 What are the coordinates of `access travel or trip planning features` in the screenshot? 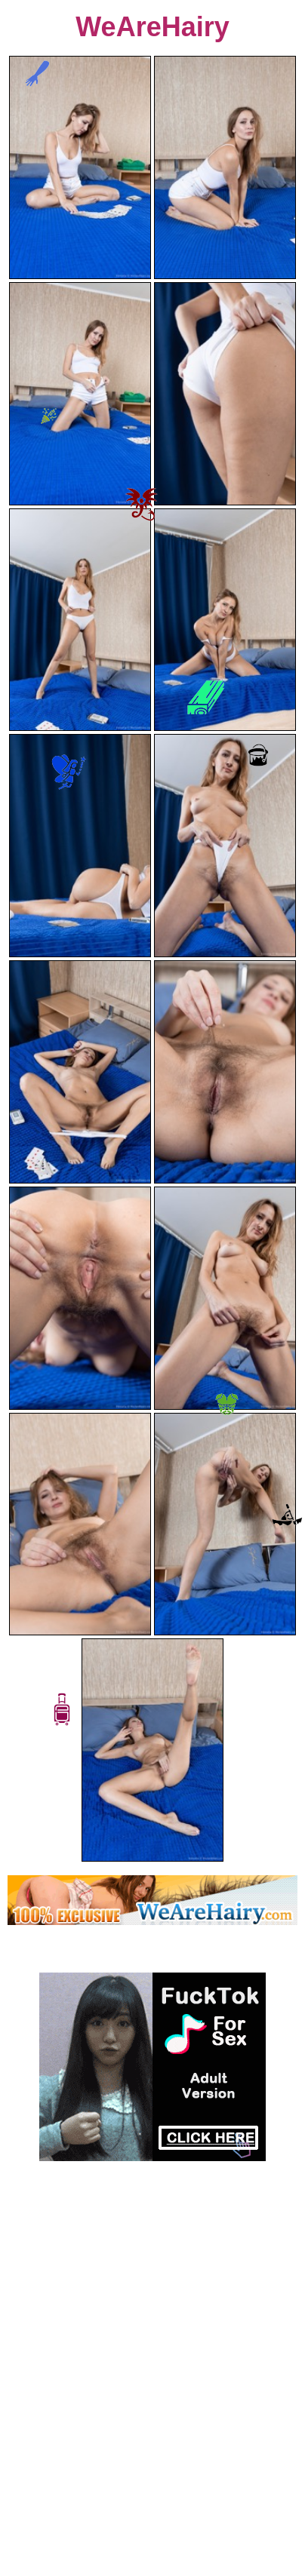 It's located at (62, 1709).